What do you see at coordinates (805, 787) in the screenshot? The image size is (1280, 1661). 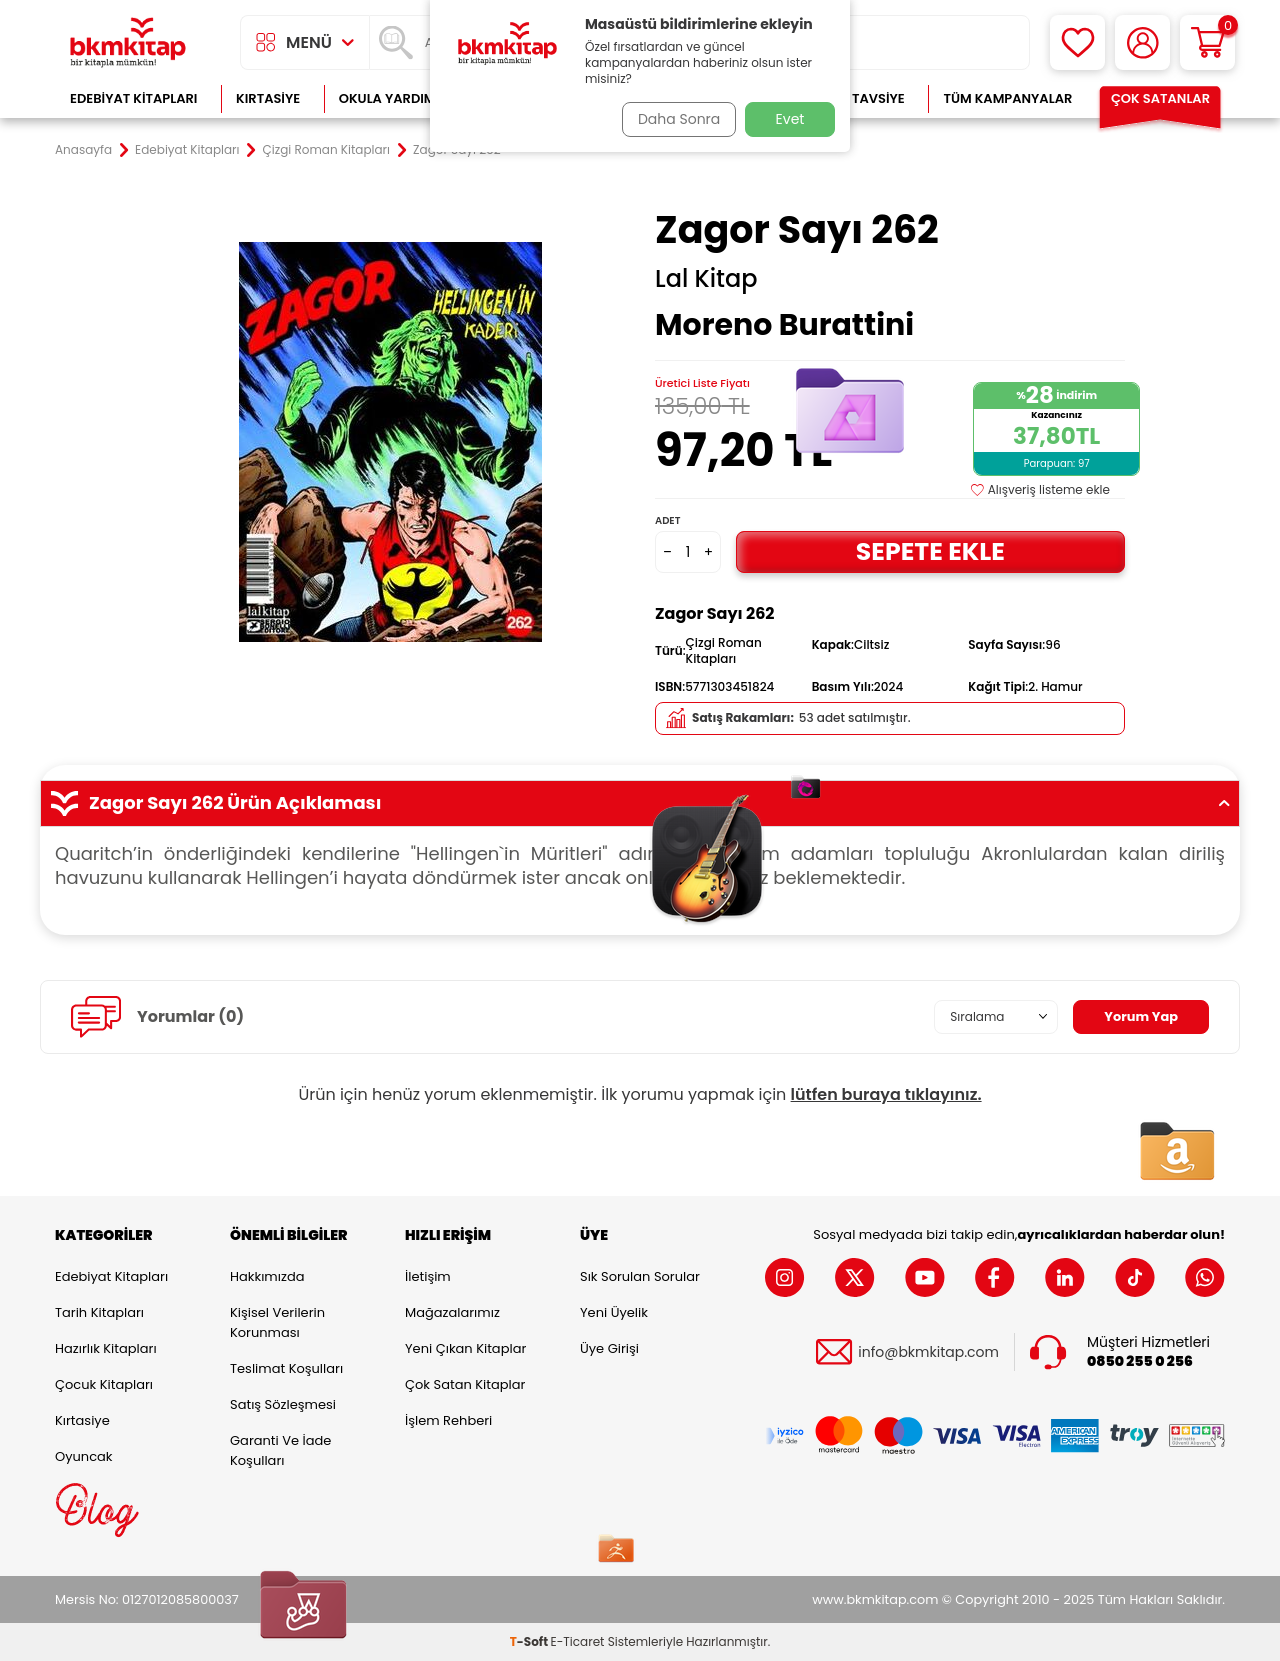 I see `open reactivex project folder` at bounding box center [805, 787].